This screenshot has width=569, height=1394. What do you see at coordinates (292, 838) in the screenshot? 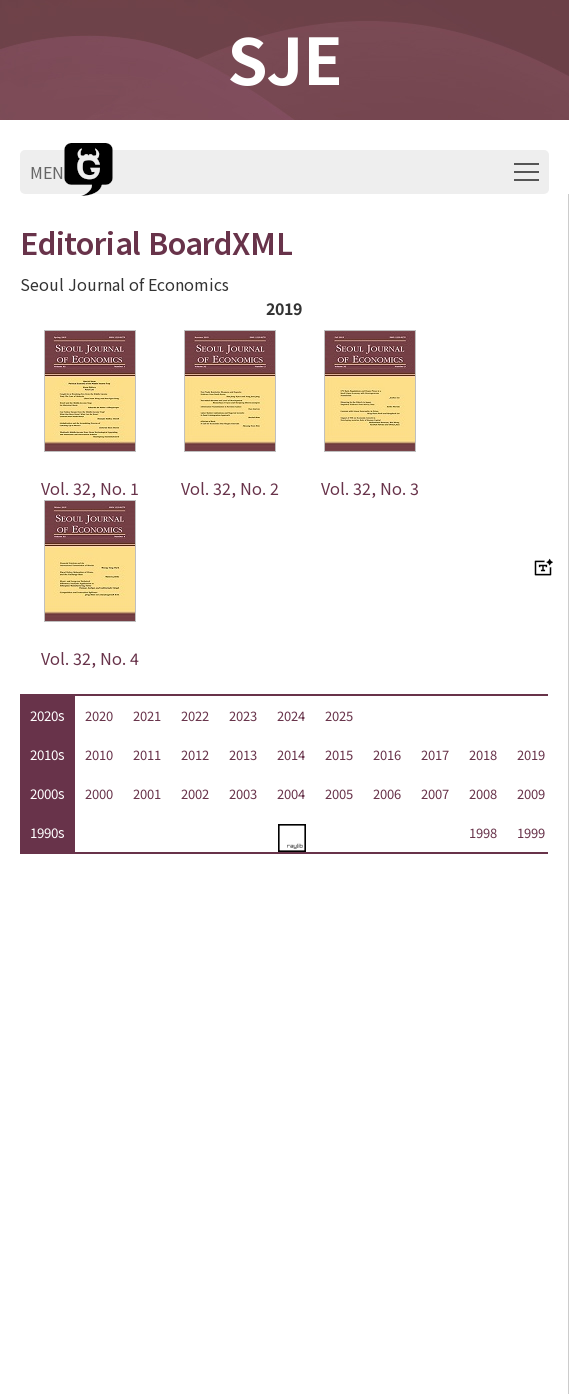
I see `raylib game development library logo` at bounding box center [292, 838].